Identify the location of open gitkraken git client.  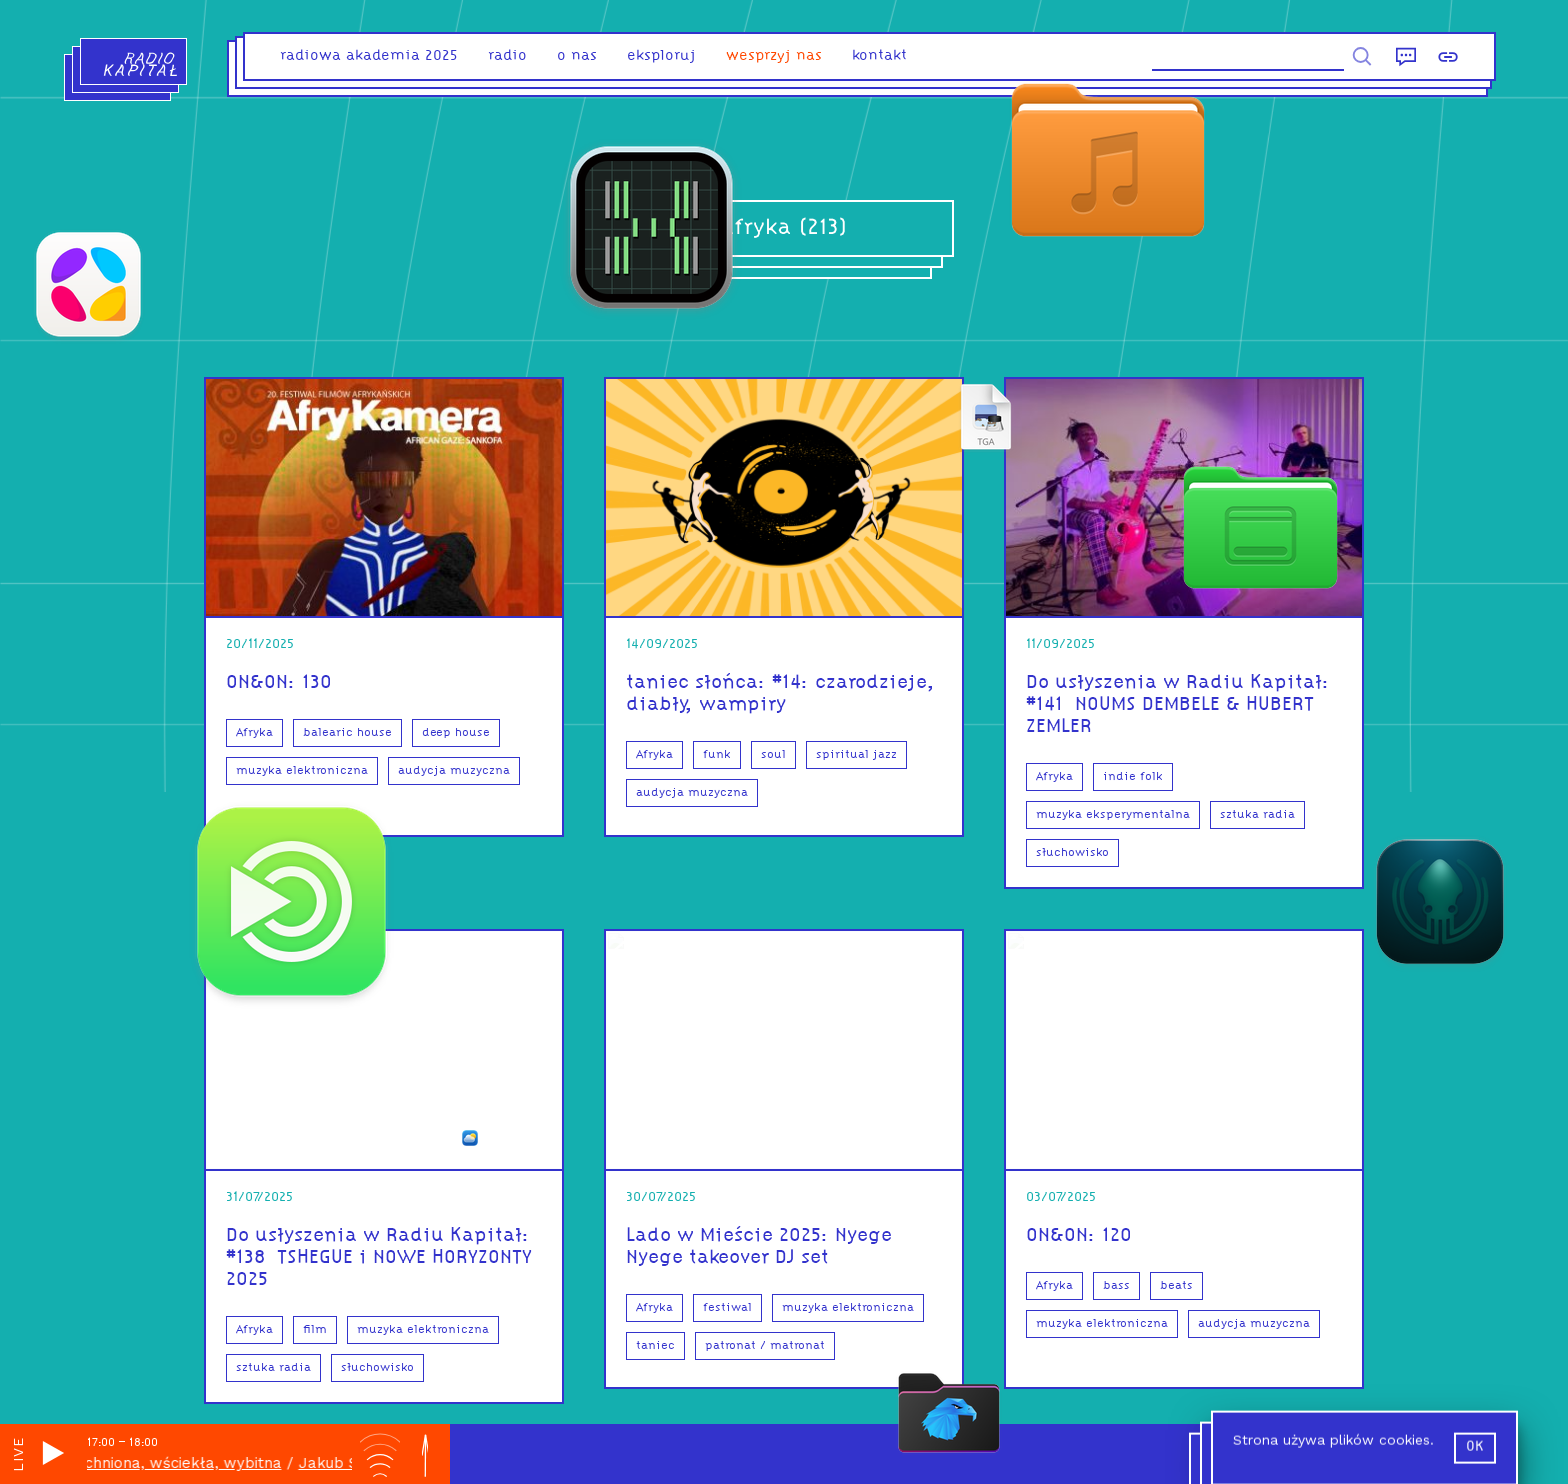
(1440, 901).